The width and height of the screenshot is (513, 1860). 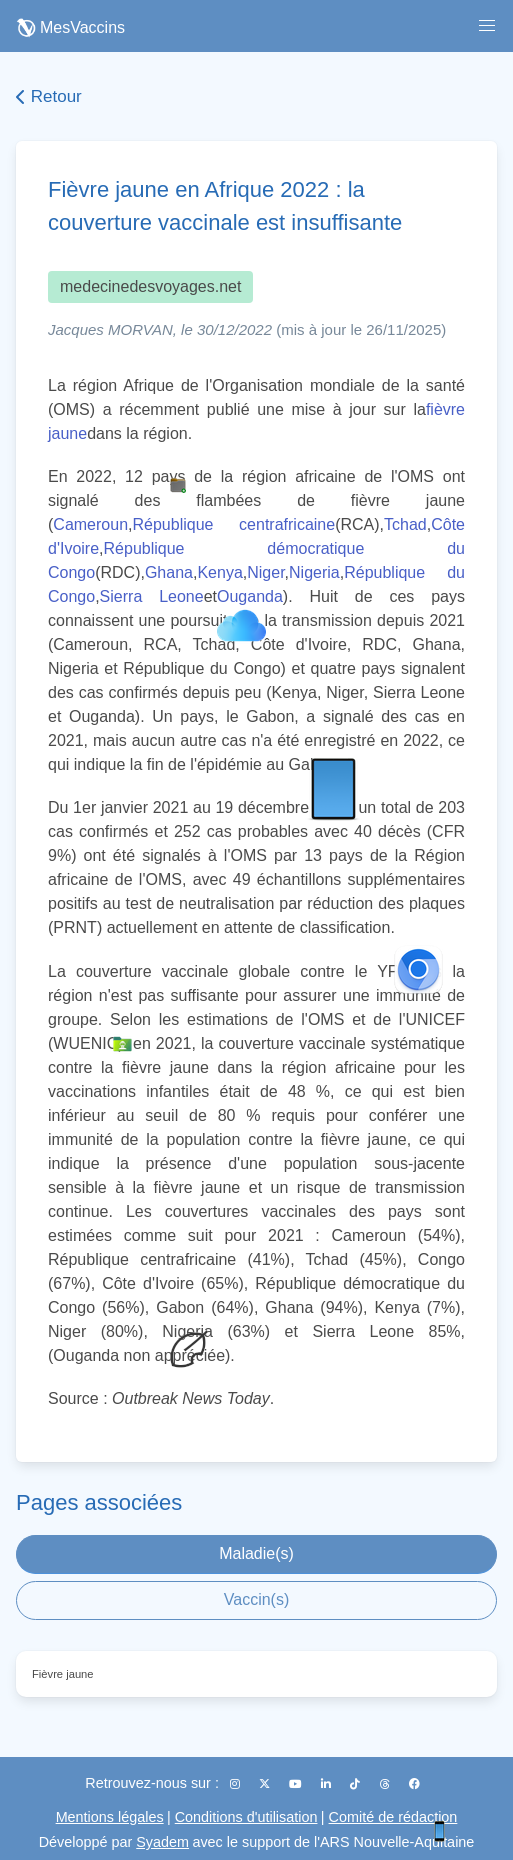 I want to click on iPad Air device icon, so click(x=333, y=789).